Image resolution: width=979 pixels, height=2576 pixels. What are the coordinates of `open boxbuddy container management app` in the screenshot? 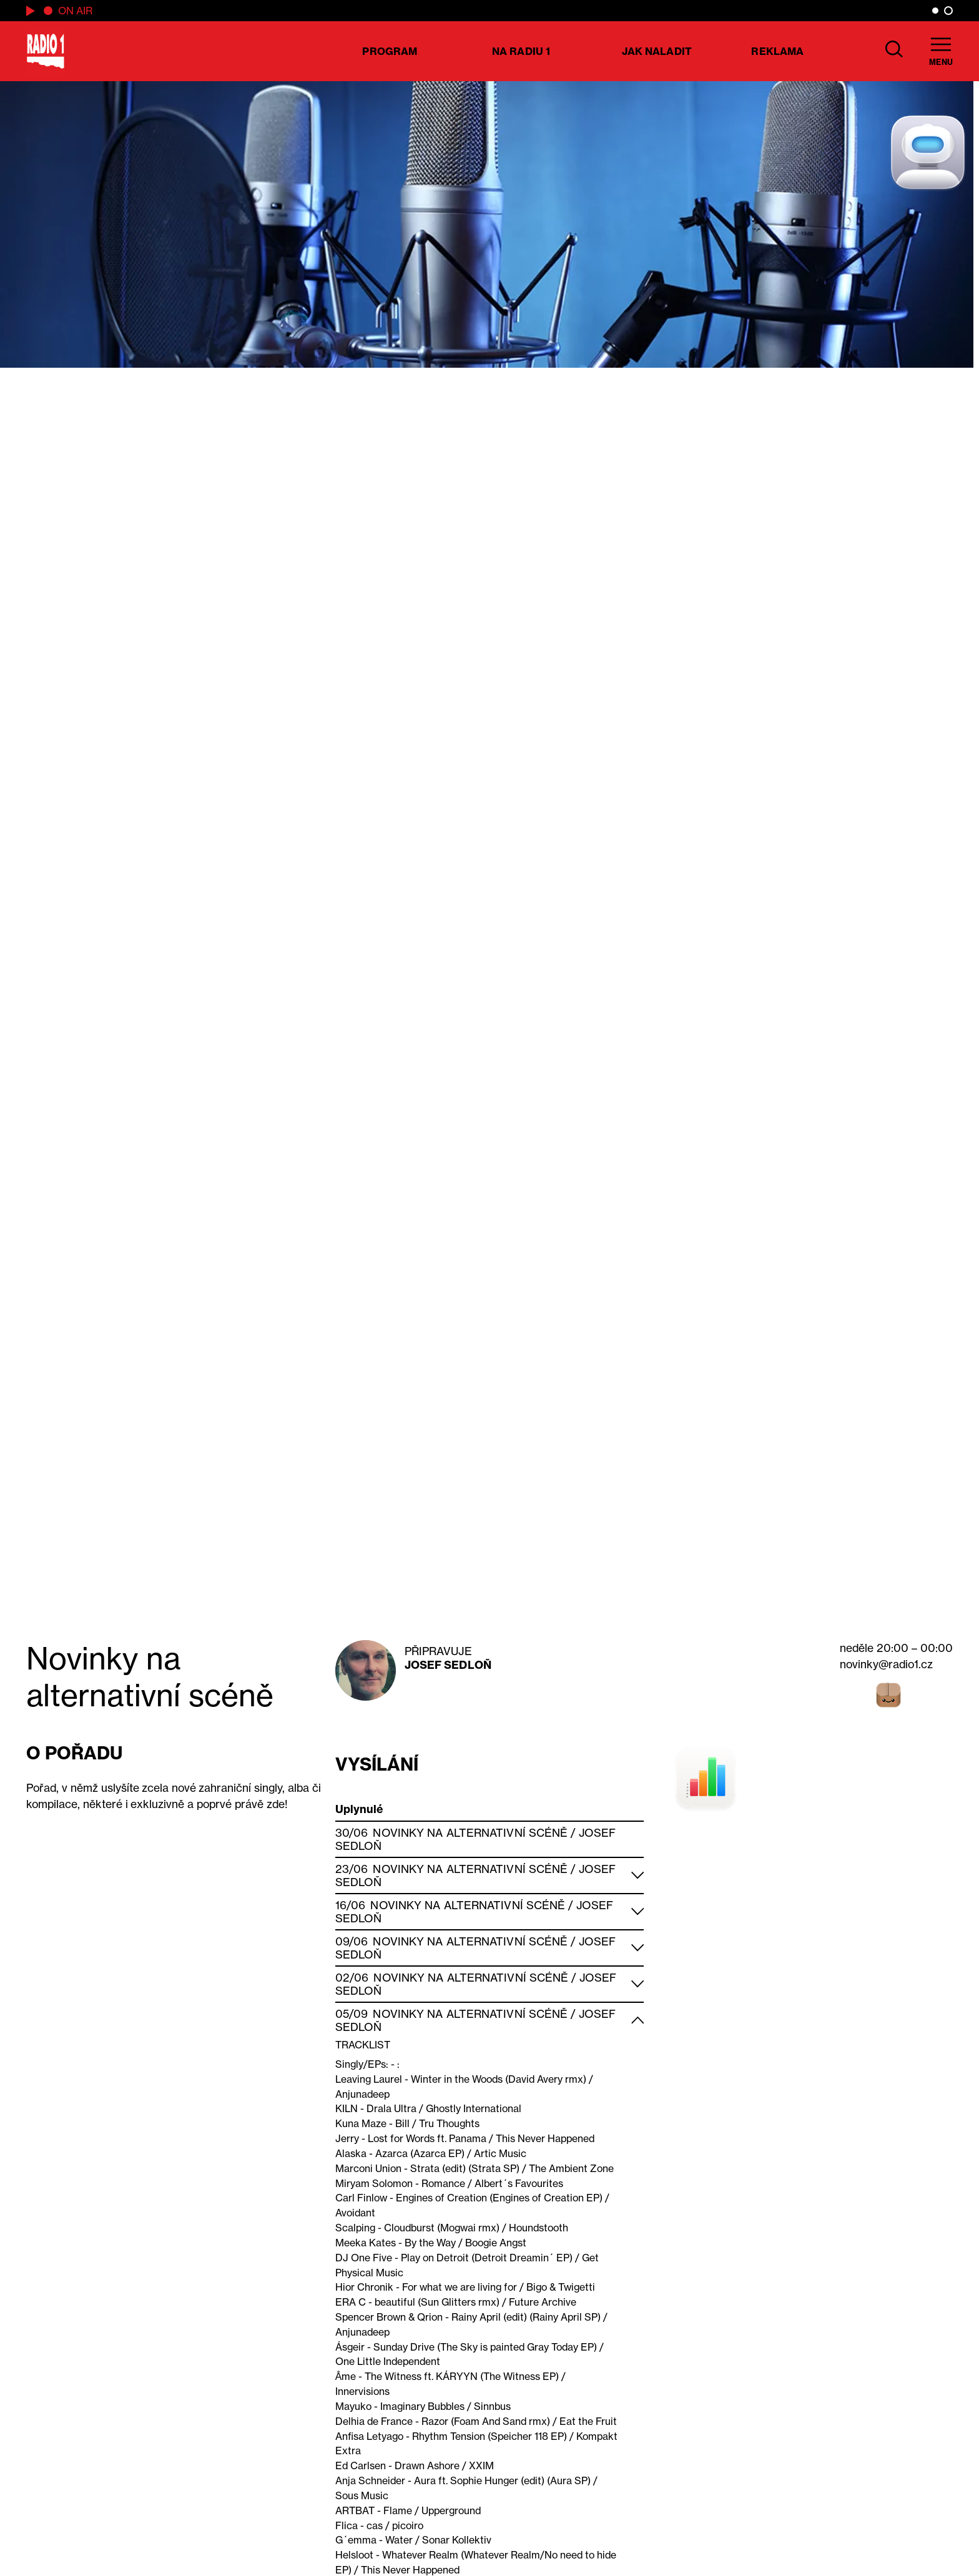 It's located at (888, 1695).